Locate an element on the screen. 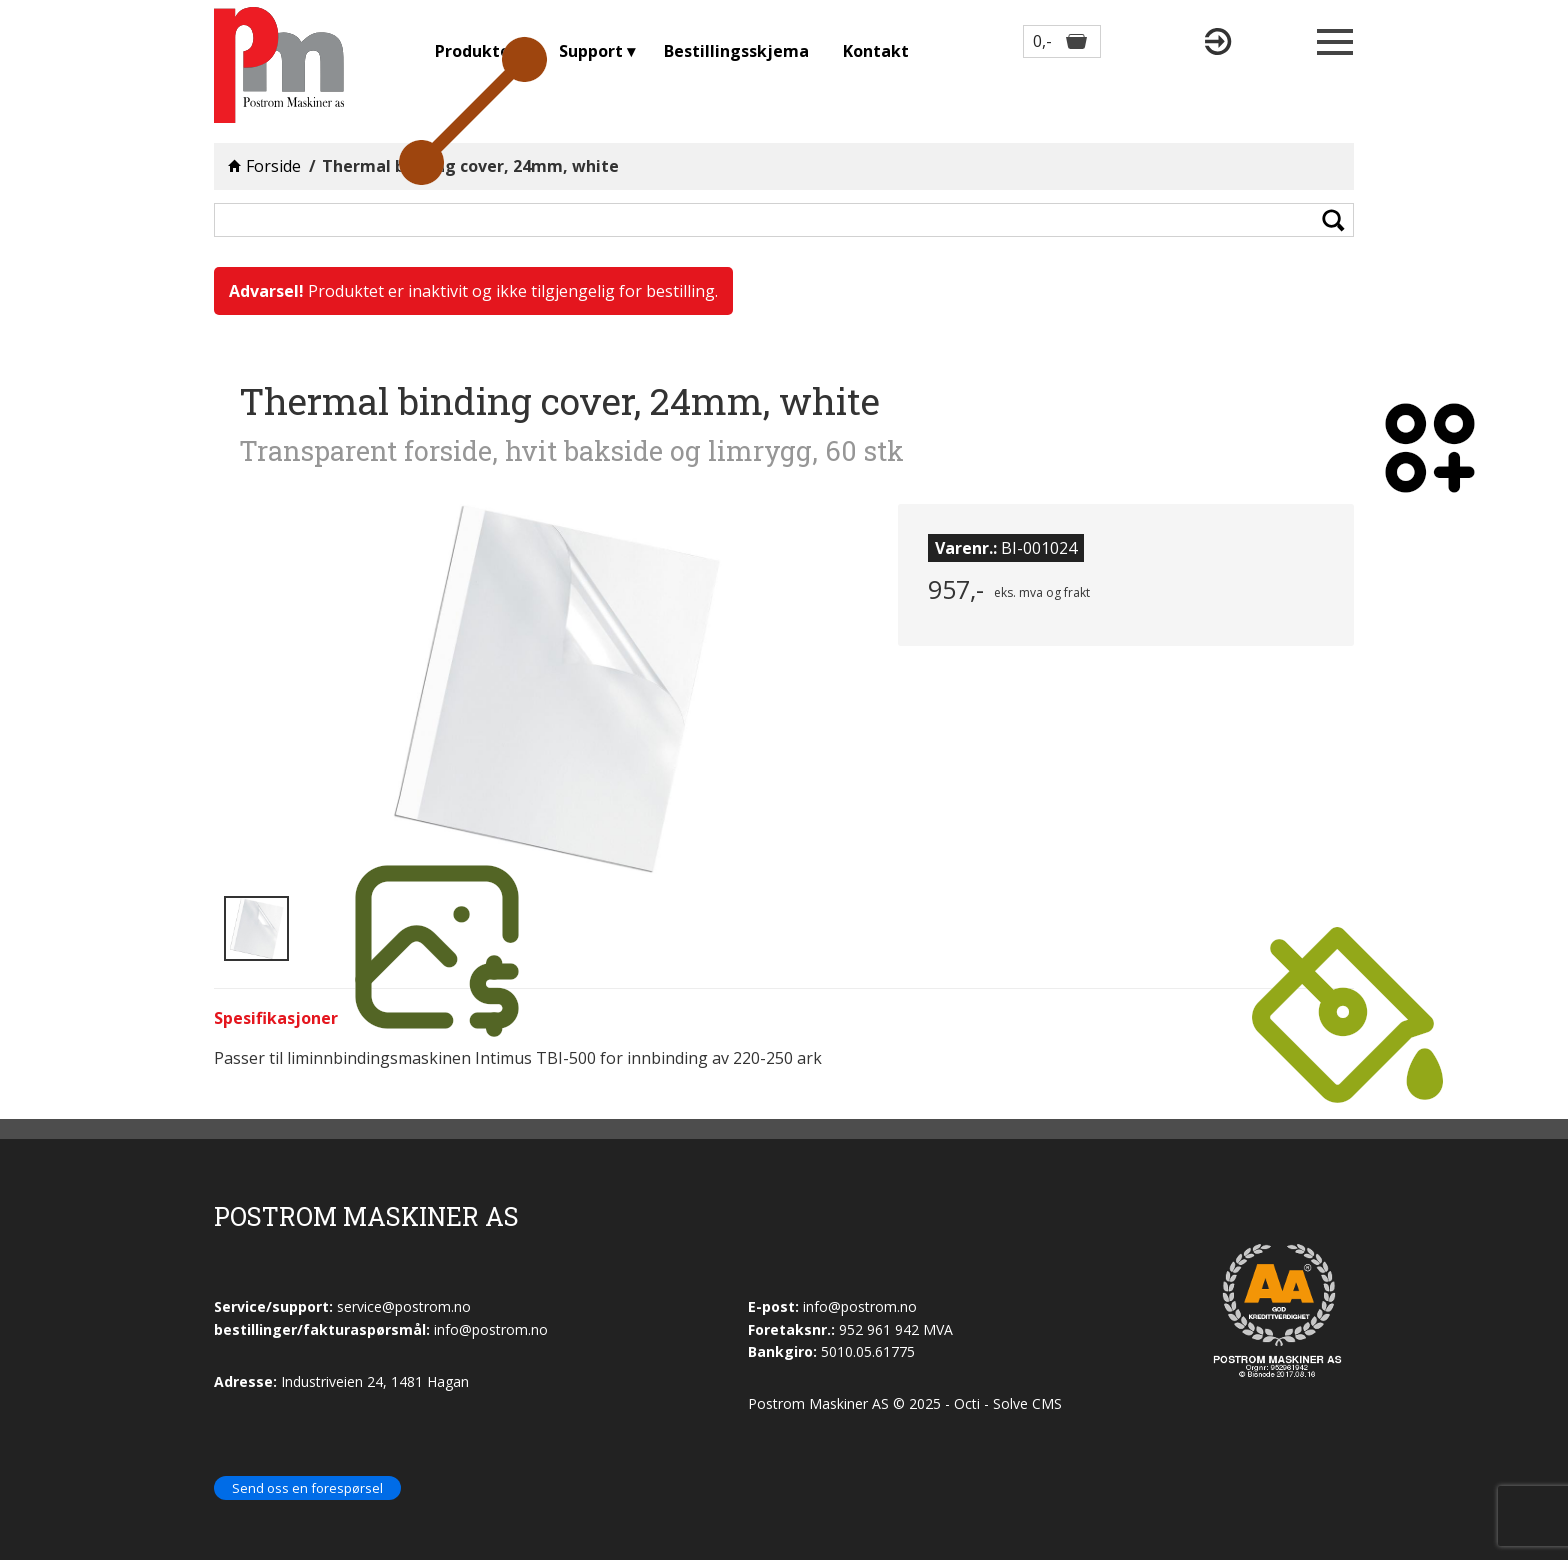 This screenshot has width=1568, height=1560. fill area with selected color is located at coordinates (1346, 1021).